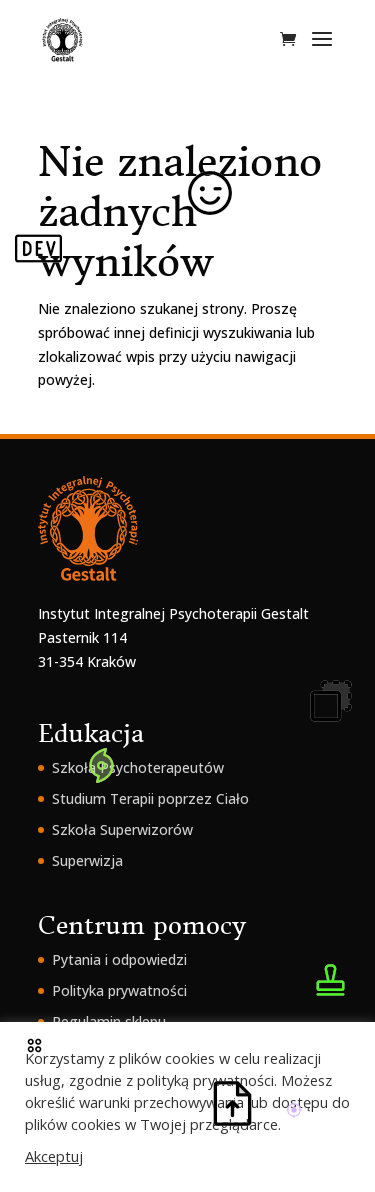  What do you see at coordinates (210, 193) in the screenshot?
I see `insert a winking emoji into your message` at bounding box center [210, 193].